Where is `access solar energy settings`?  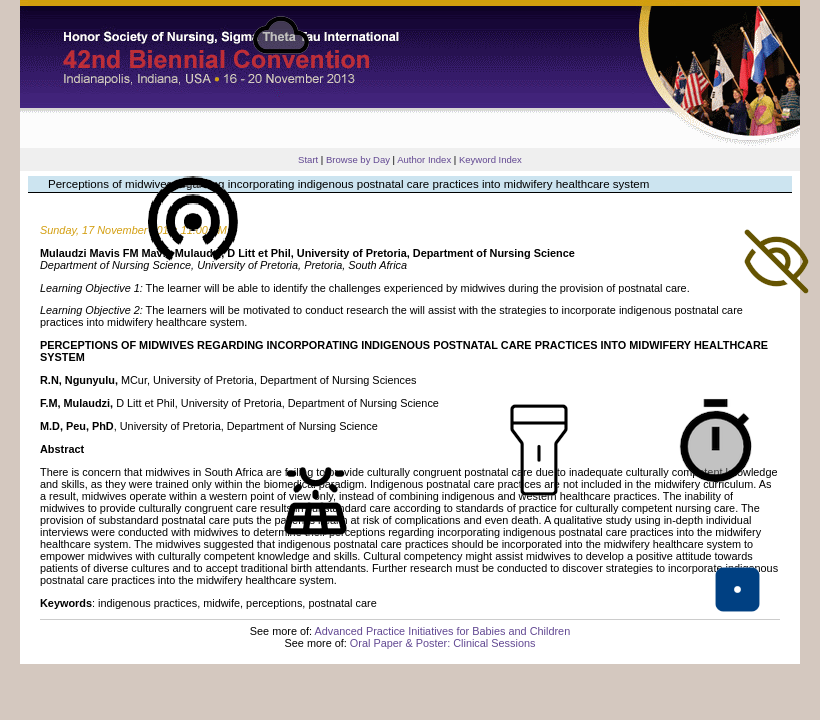 access solar energy settings is located at coordinates (315, 502).